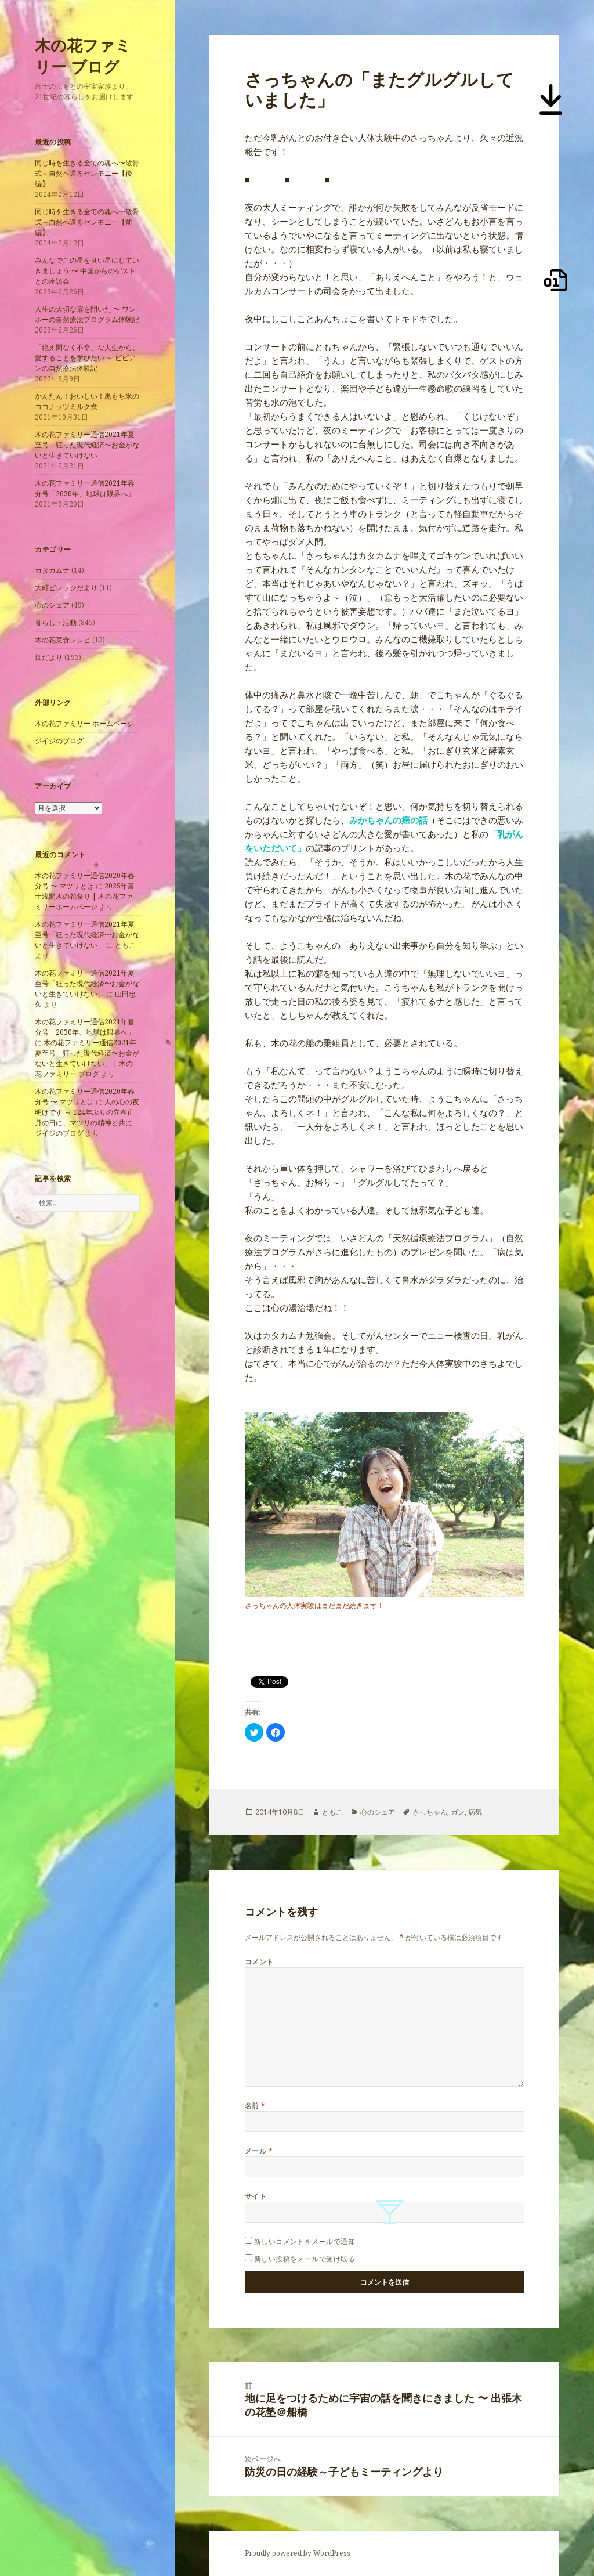 Image resolution: width=594 pixels, height=2576 pixels. Describe the element at coordinates (556, 281) in the screenshot. I see `view or open a binary file` at that location.